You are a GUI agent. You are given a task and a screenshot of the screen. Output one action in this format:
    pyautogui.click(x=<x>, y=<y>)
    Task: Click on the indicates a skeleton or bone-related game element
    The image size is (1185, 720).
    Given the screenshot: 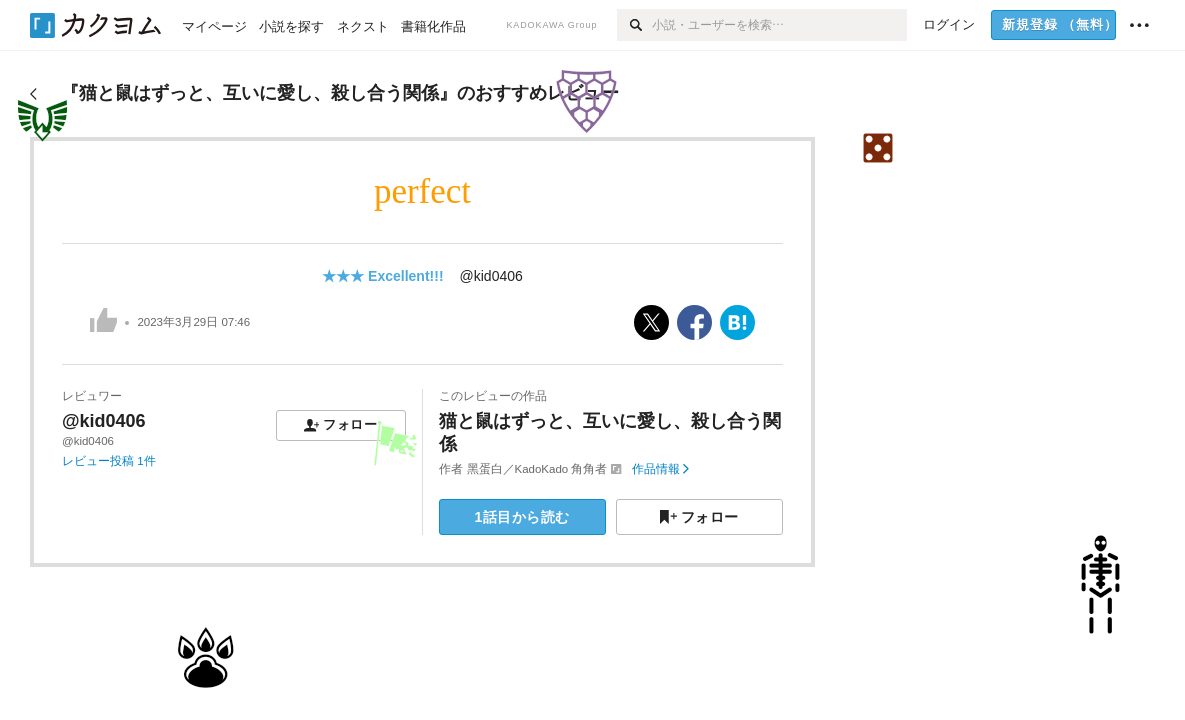 What is the action you would take?
    pyautogui.click(x=1100, y=584)
    